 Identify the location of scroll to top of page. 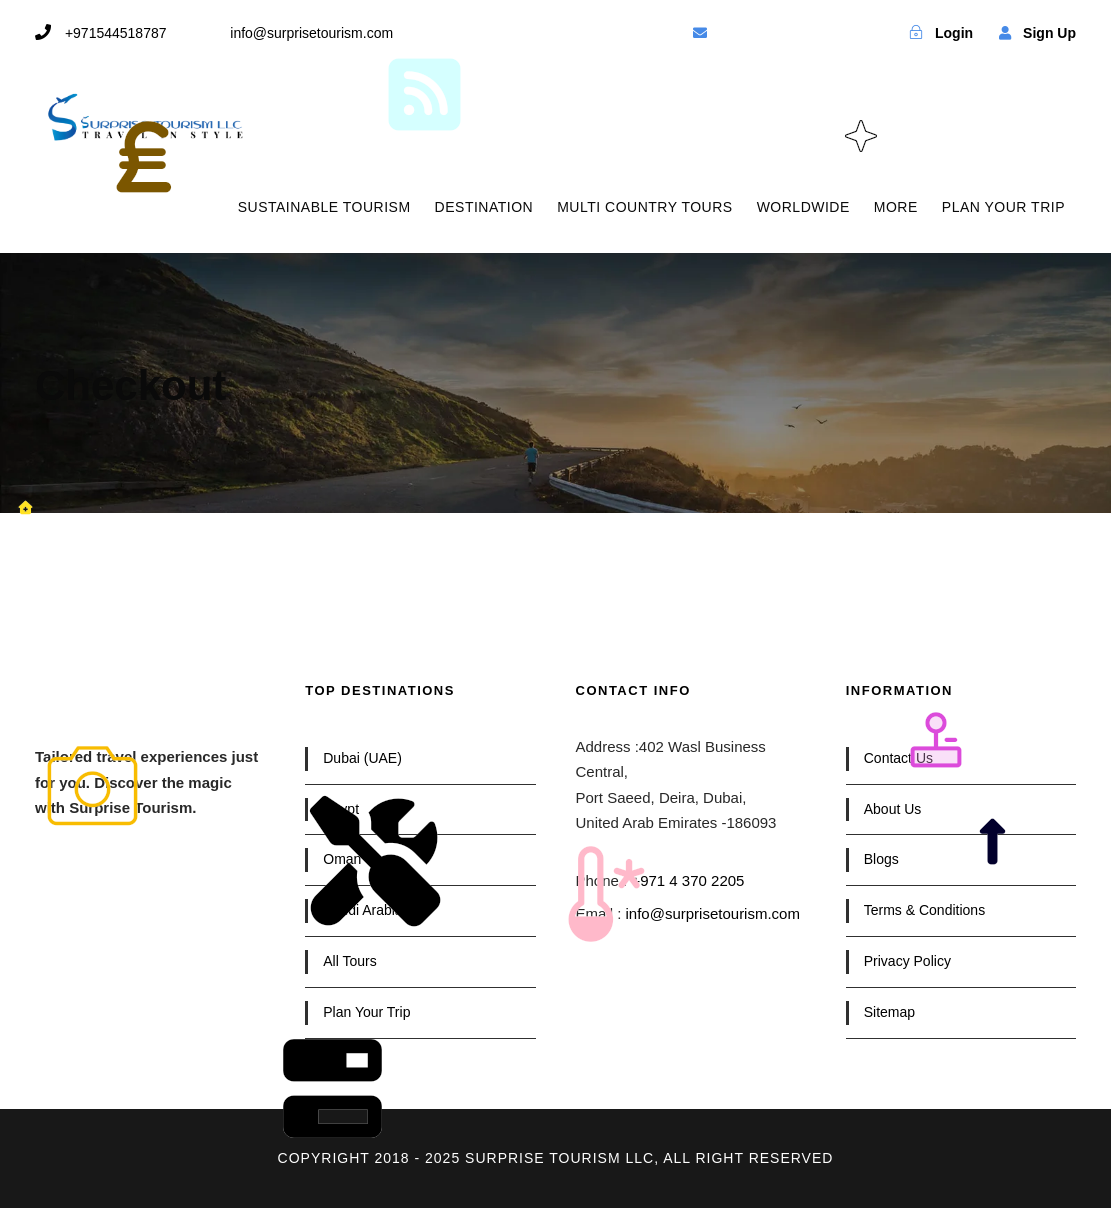
(992, 841).